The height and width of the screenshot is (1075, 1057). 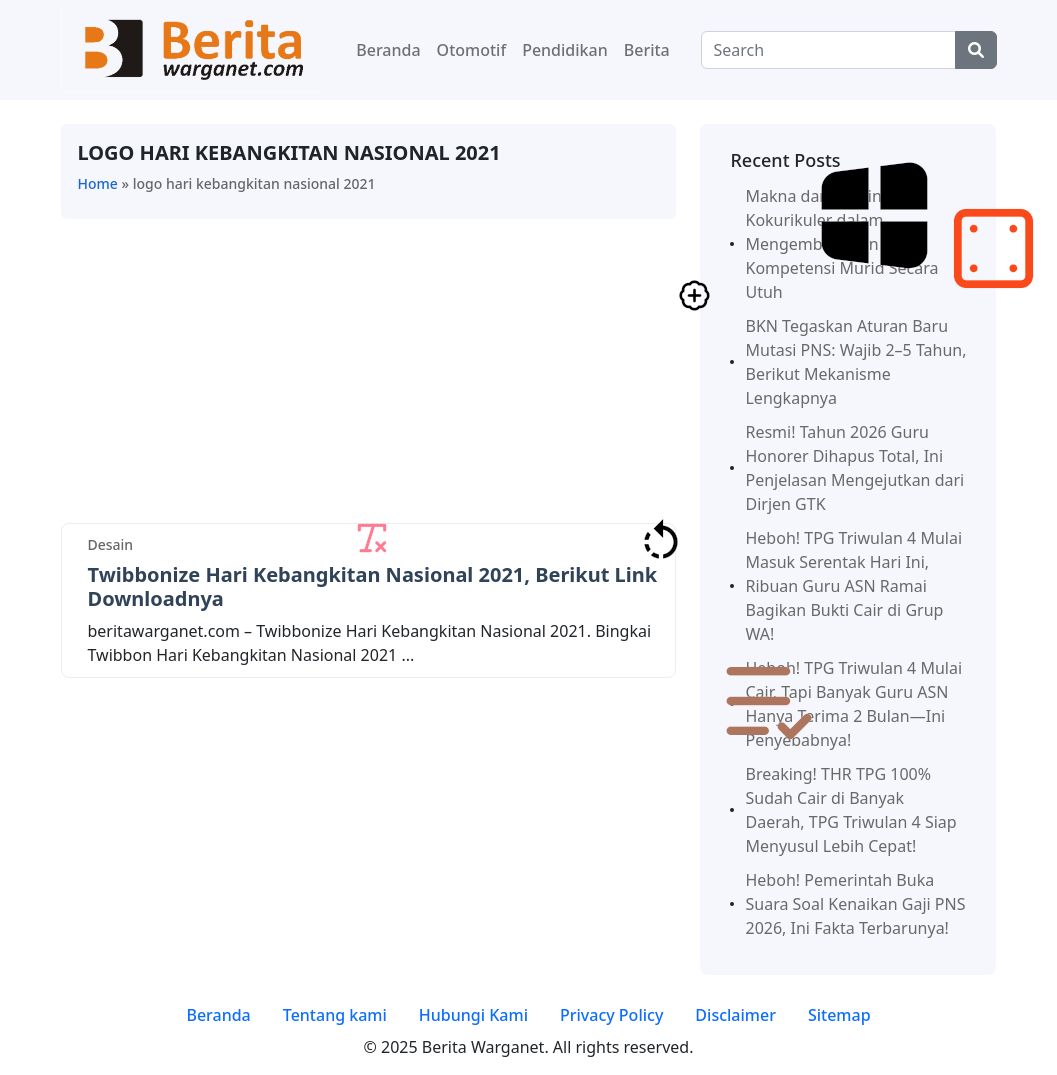 What do you see at coordinates (661, 542) in the screenshot?
I see `rotate image counterclockwise` at bounding box center [661, 542].